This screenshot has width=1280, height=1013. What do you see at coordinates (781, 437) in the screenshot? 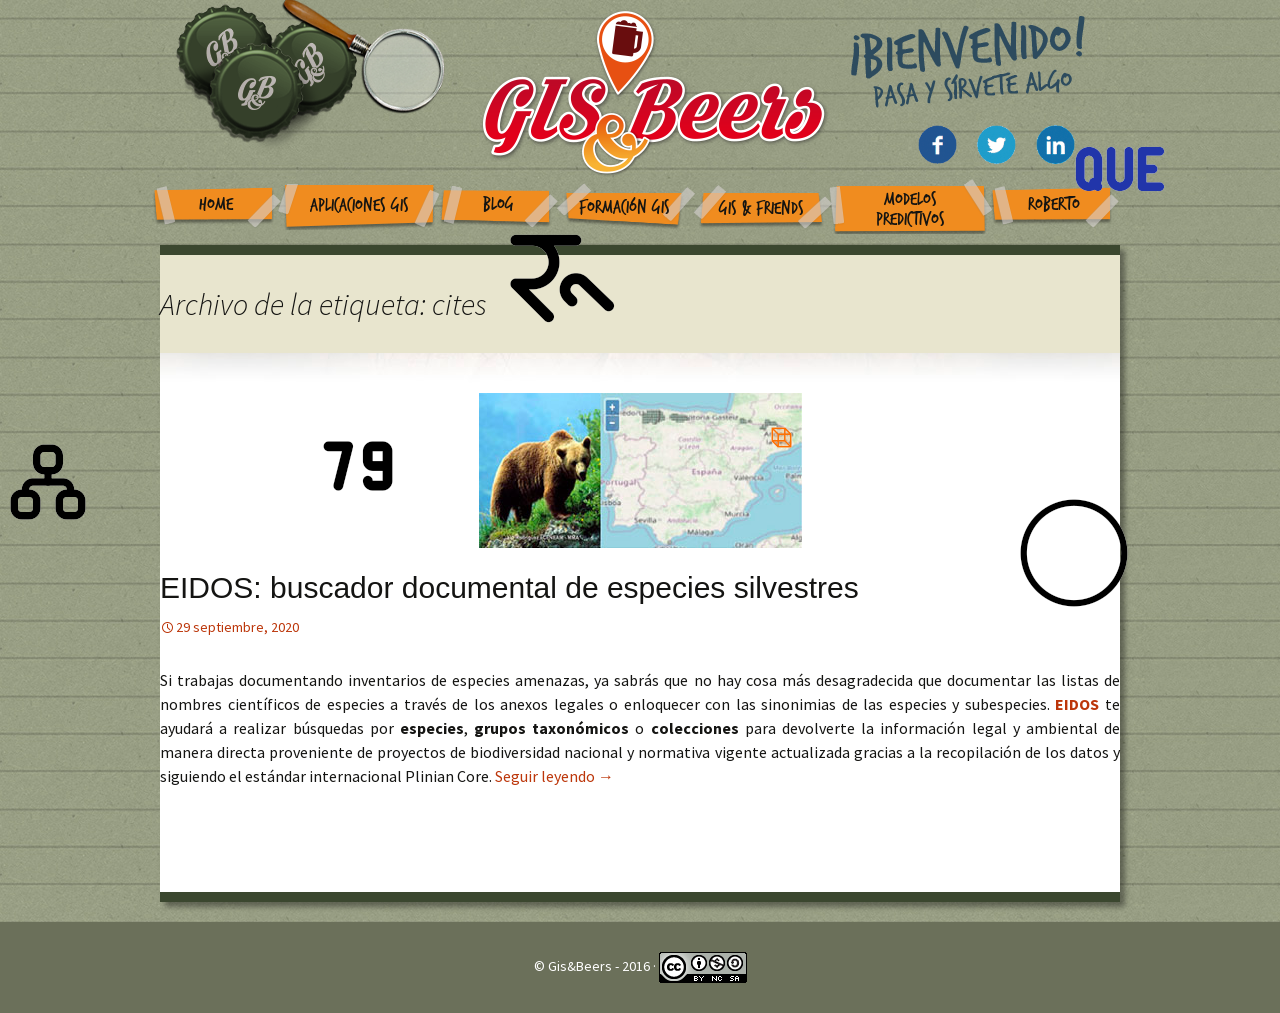
I see `view 3D model or object` at bounding box center [781, 437].